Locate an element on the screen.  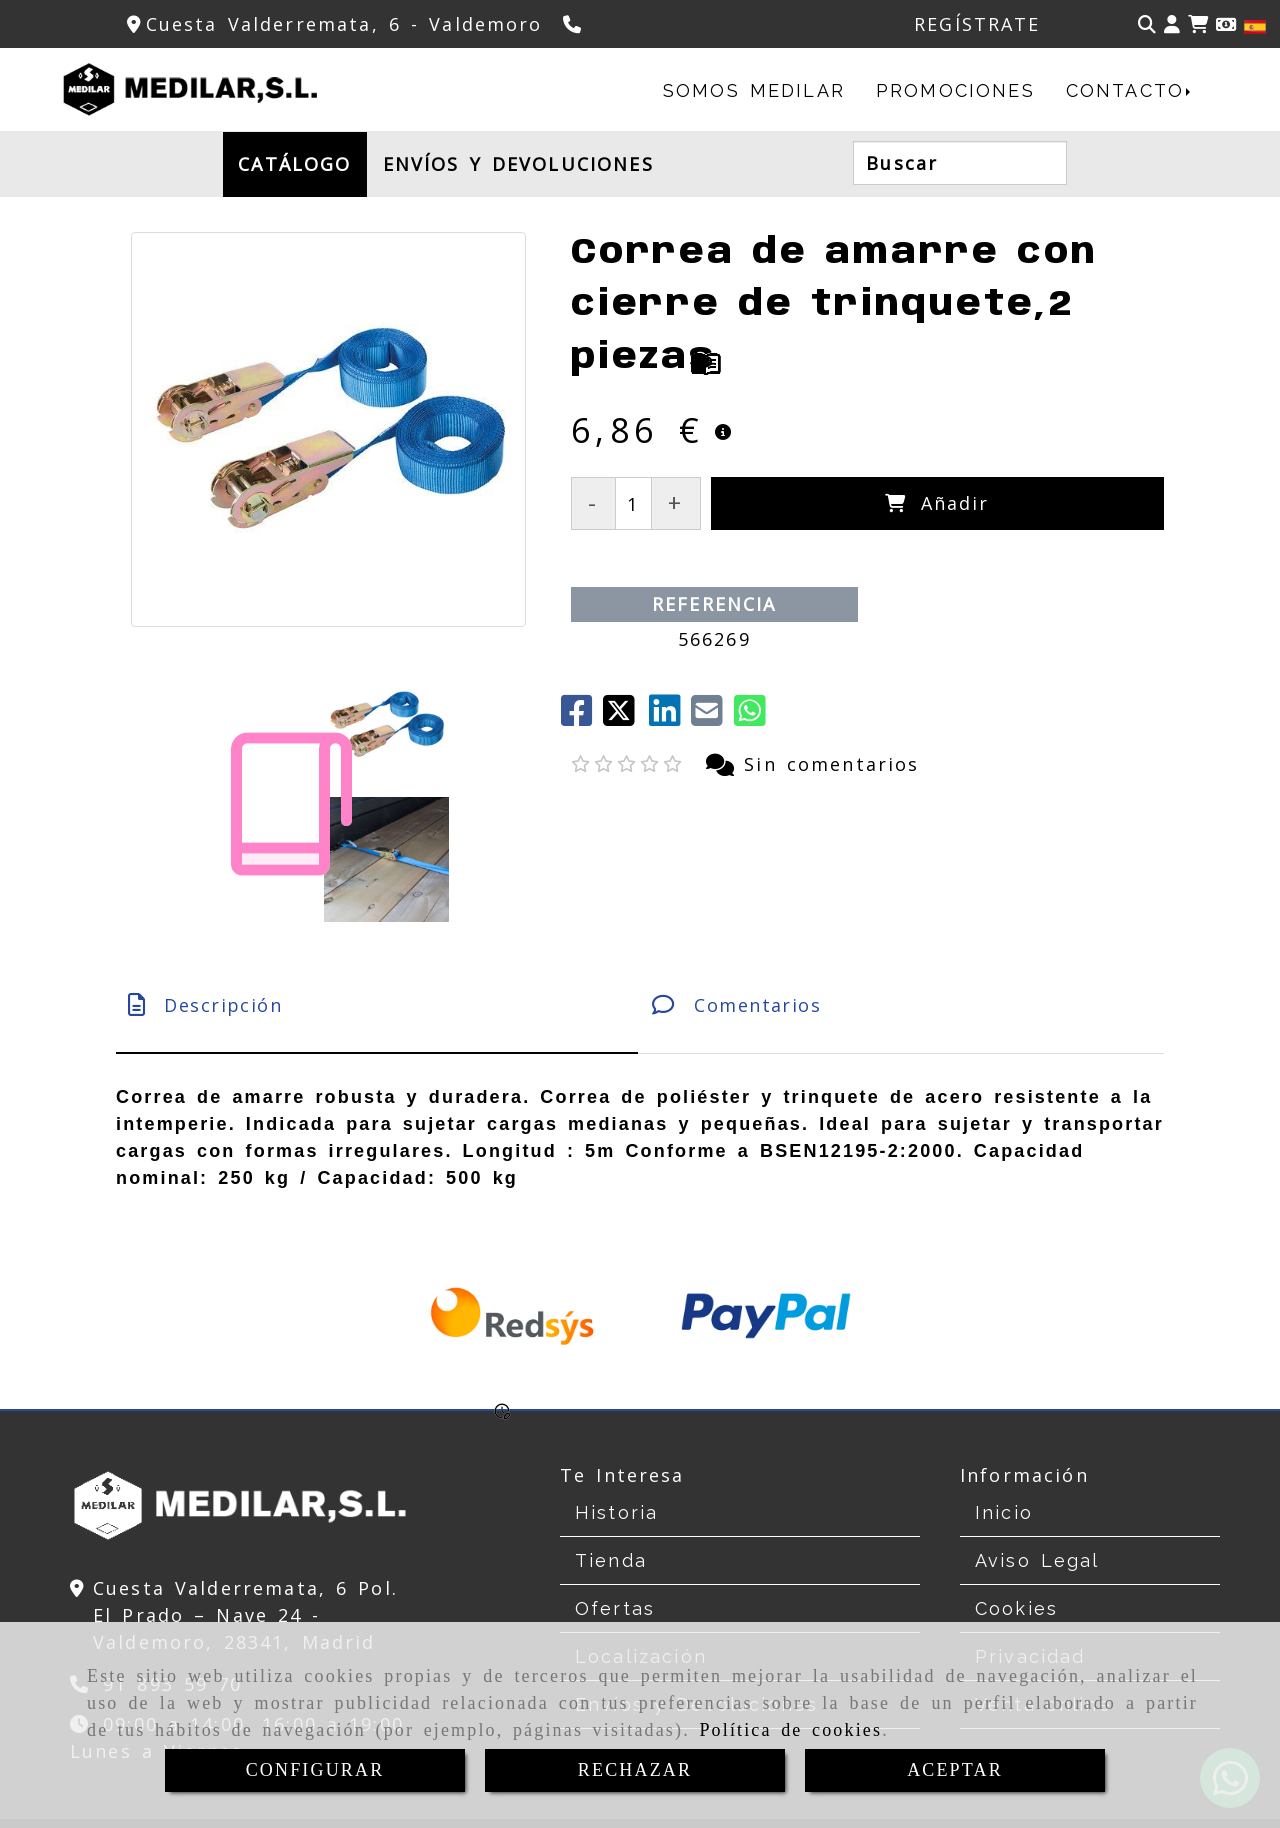
open menu or documentation is located at coordinates (706, 363).